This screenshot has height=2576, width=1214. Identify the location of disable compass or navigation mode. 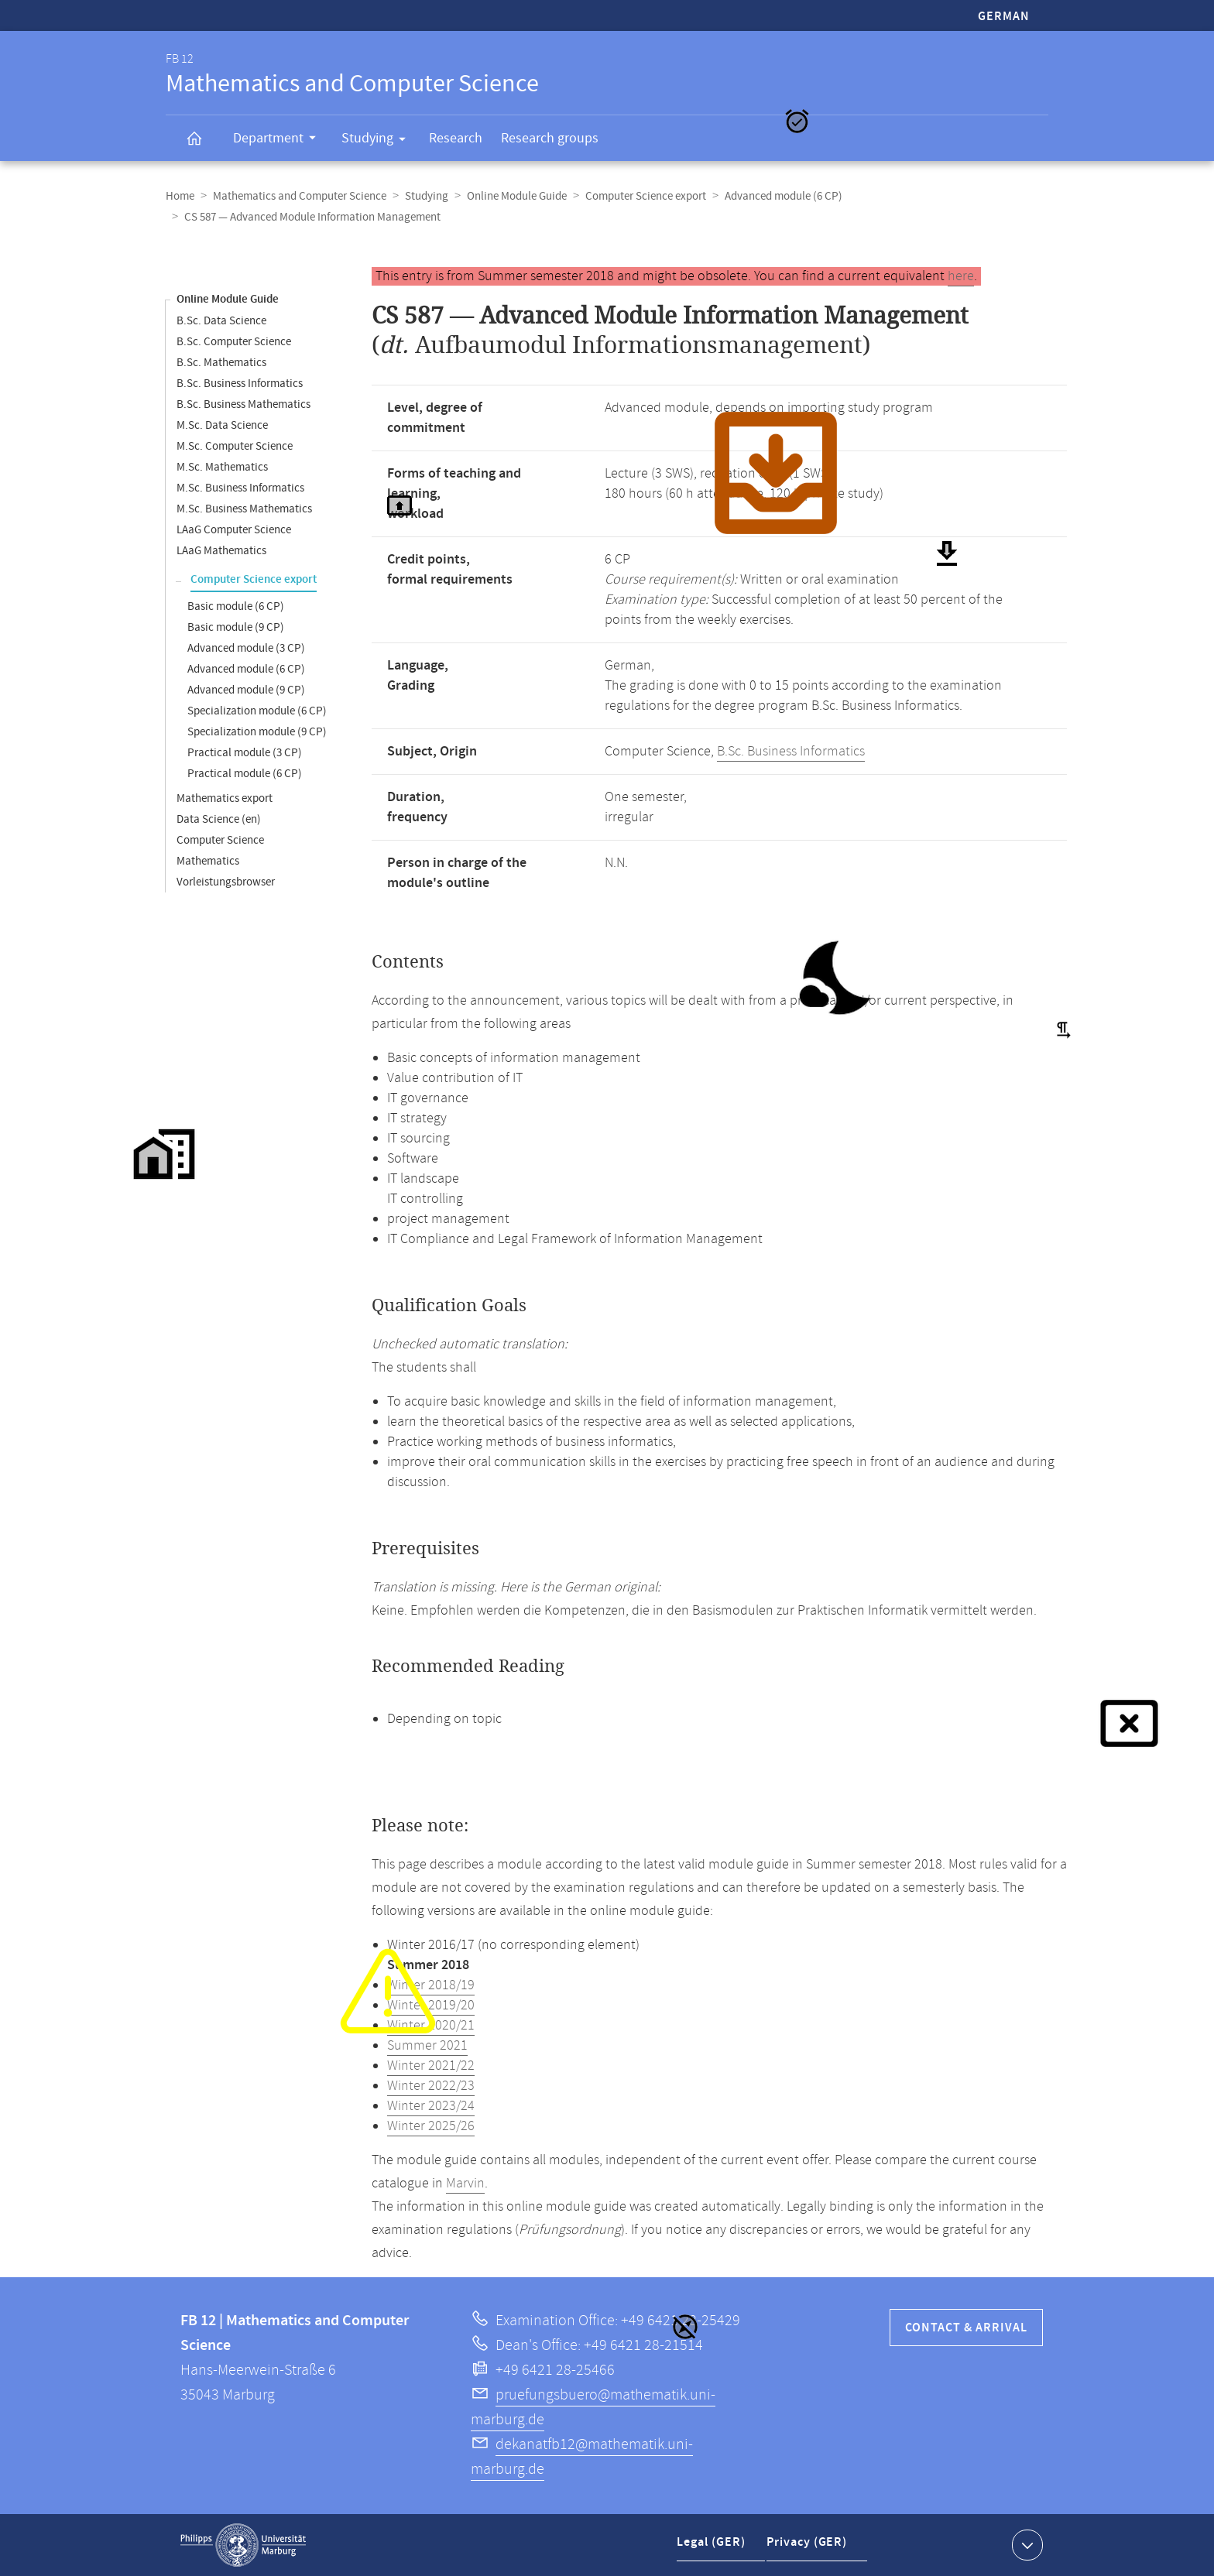
(685, 2327).